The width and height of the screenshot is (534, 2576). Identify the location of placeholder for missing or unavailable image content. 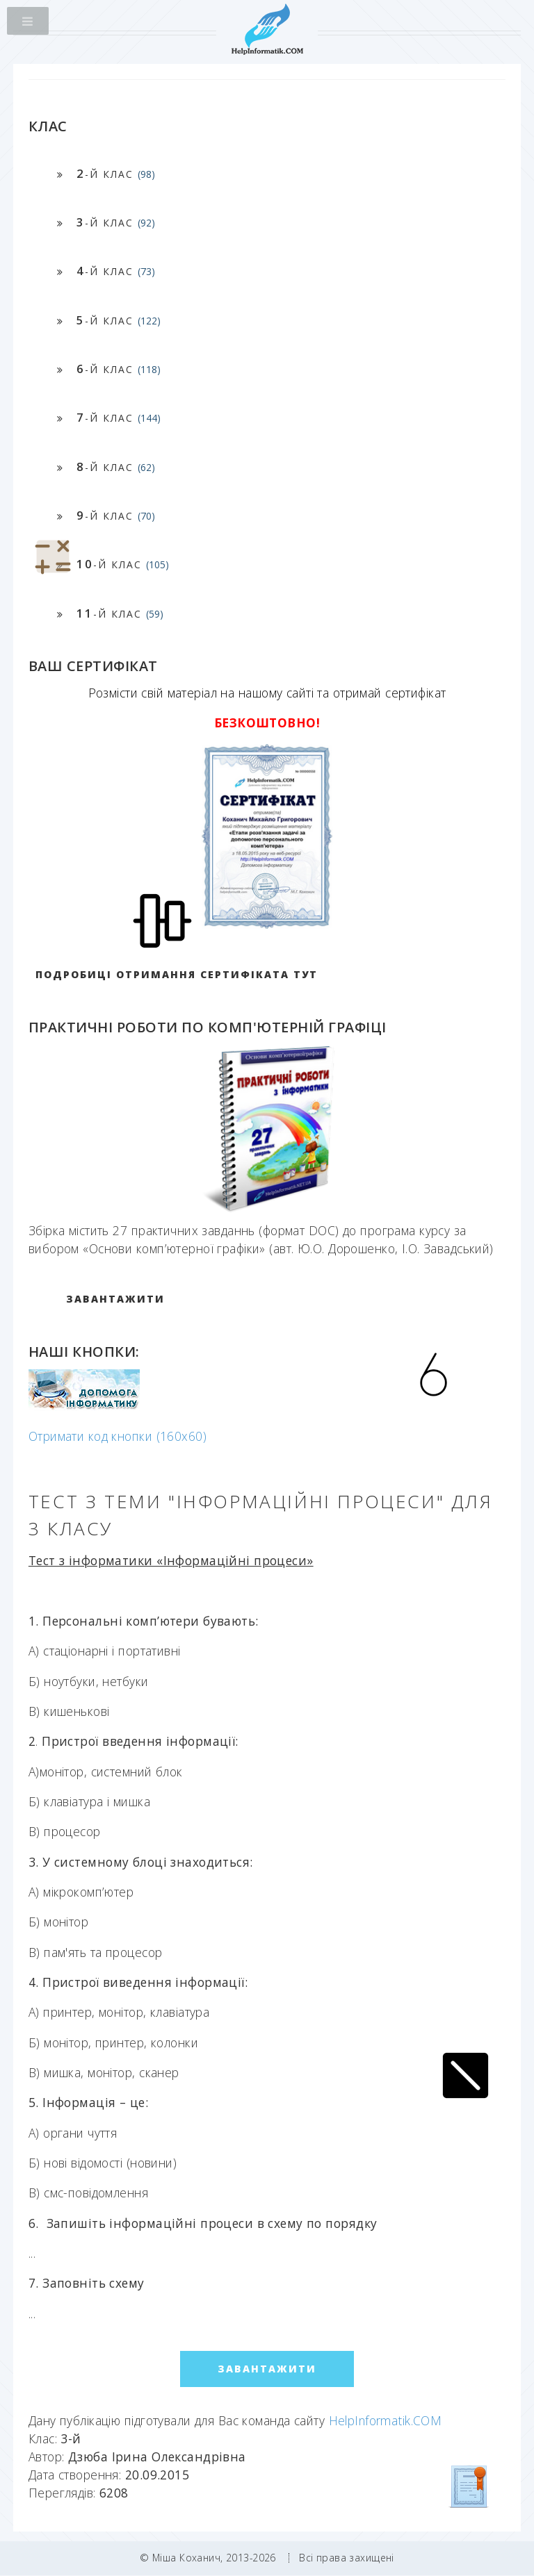
(465, 2075).